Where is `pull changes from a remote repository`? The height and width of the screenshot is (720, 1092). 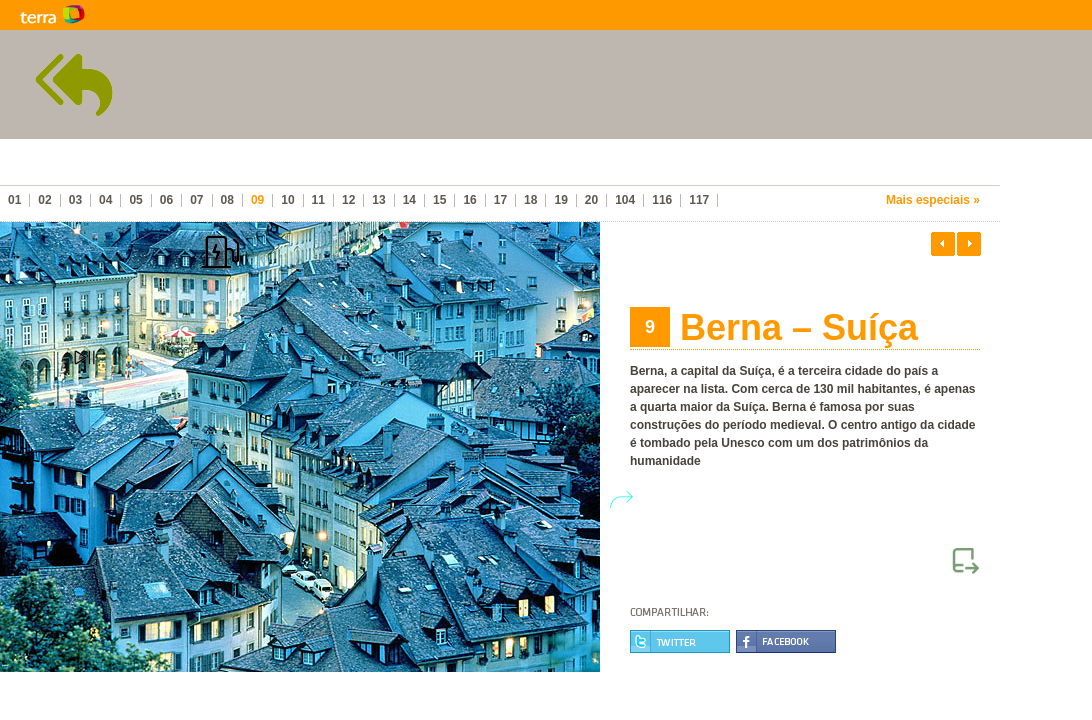 pull changes from a remote repository is located at coordinates (965, 562).